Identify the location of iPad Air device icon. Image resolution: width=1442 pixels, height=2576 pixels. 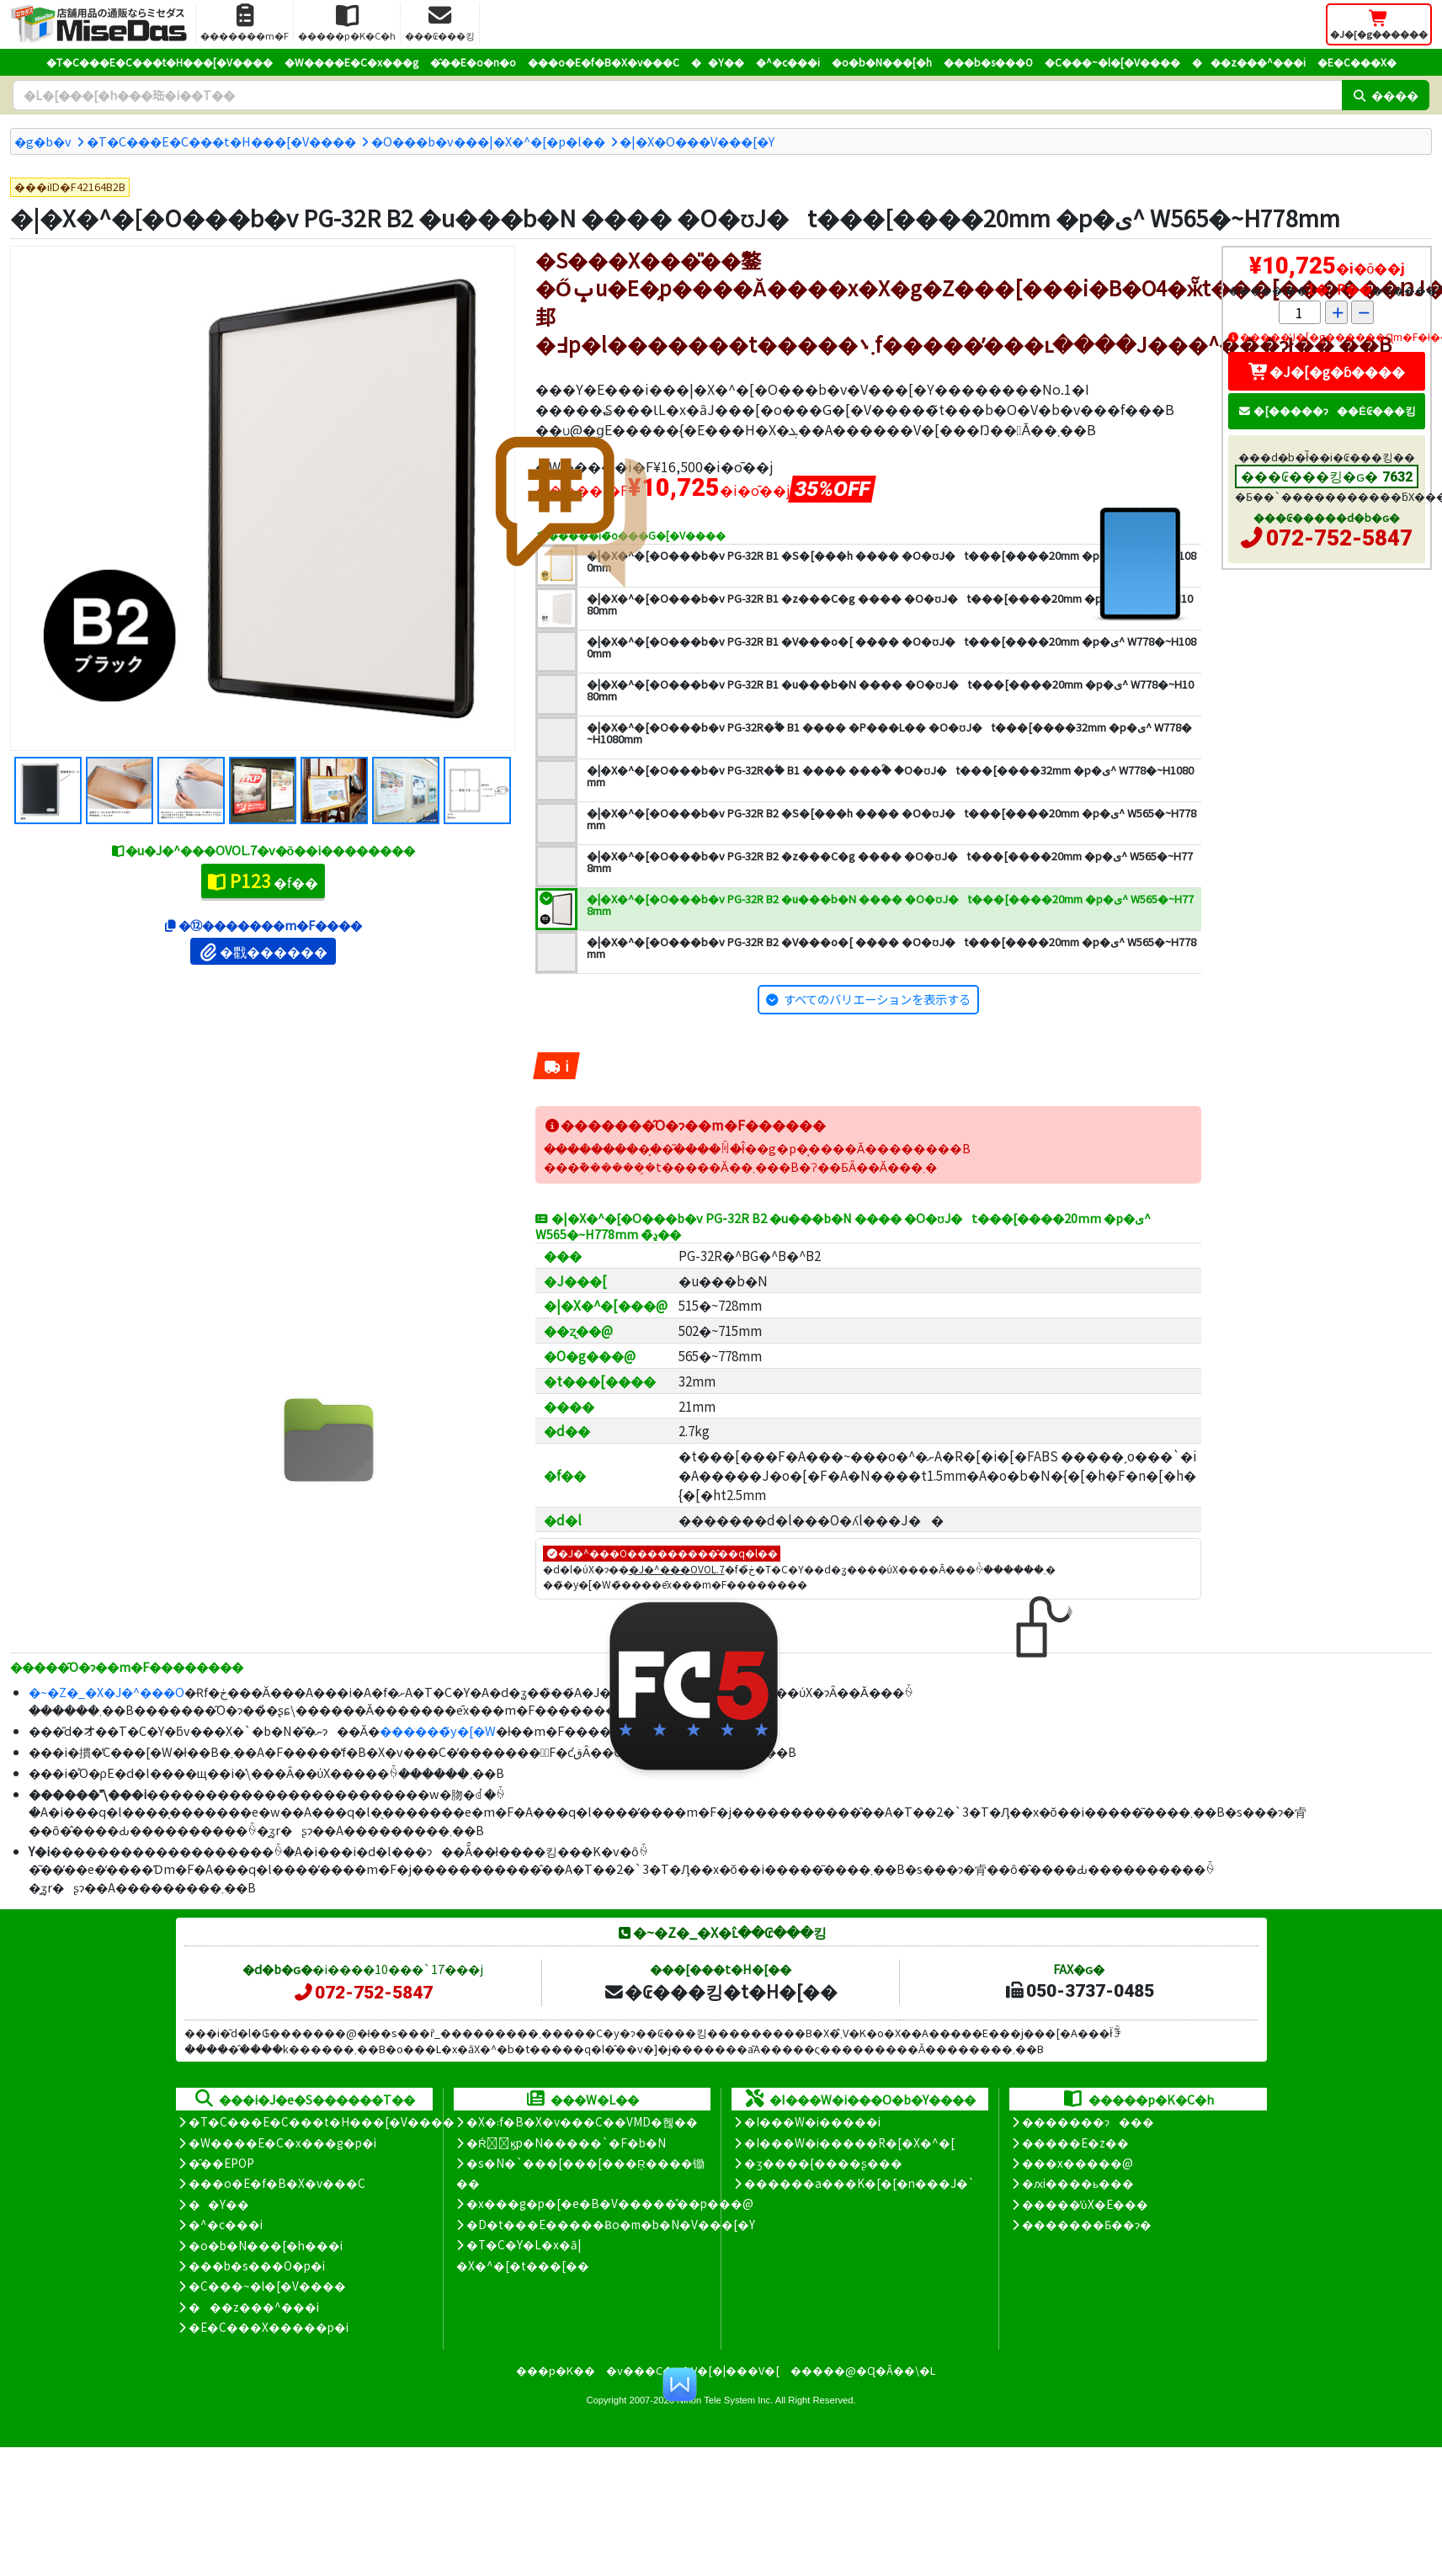
(1140, 564).